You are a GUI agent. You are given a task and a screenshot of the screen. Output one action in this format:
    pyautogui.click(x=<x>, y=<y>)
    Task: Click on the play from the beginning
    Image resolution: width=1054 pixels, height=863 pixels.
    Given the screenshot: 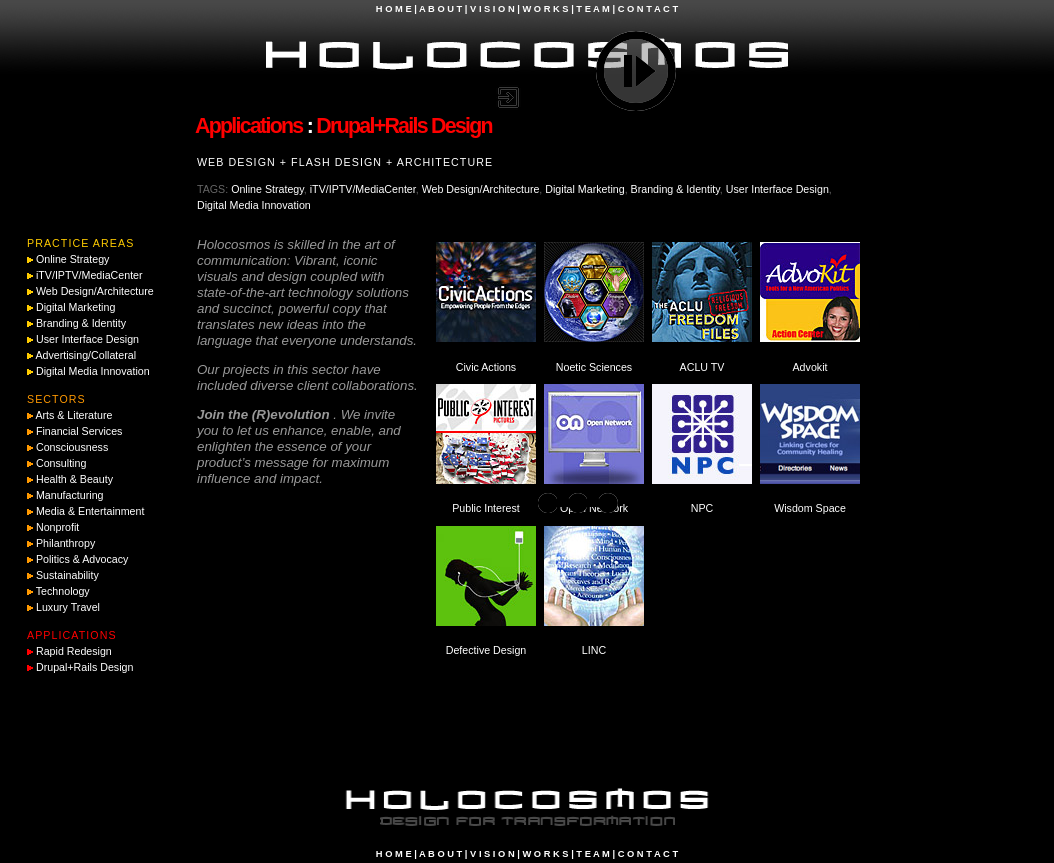 What is the action you would take?
    pyautogui.click(x=636, y=71)
    